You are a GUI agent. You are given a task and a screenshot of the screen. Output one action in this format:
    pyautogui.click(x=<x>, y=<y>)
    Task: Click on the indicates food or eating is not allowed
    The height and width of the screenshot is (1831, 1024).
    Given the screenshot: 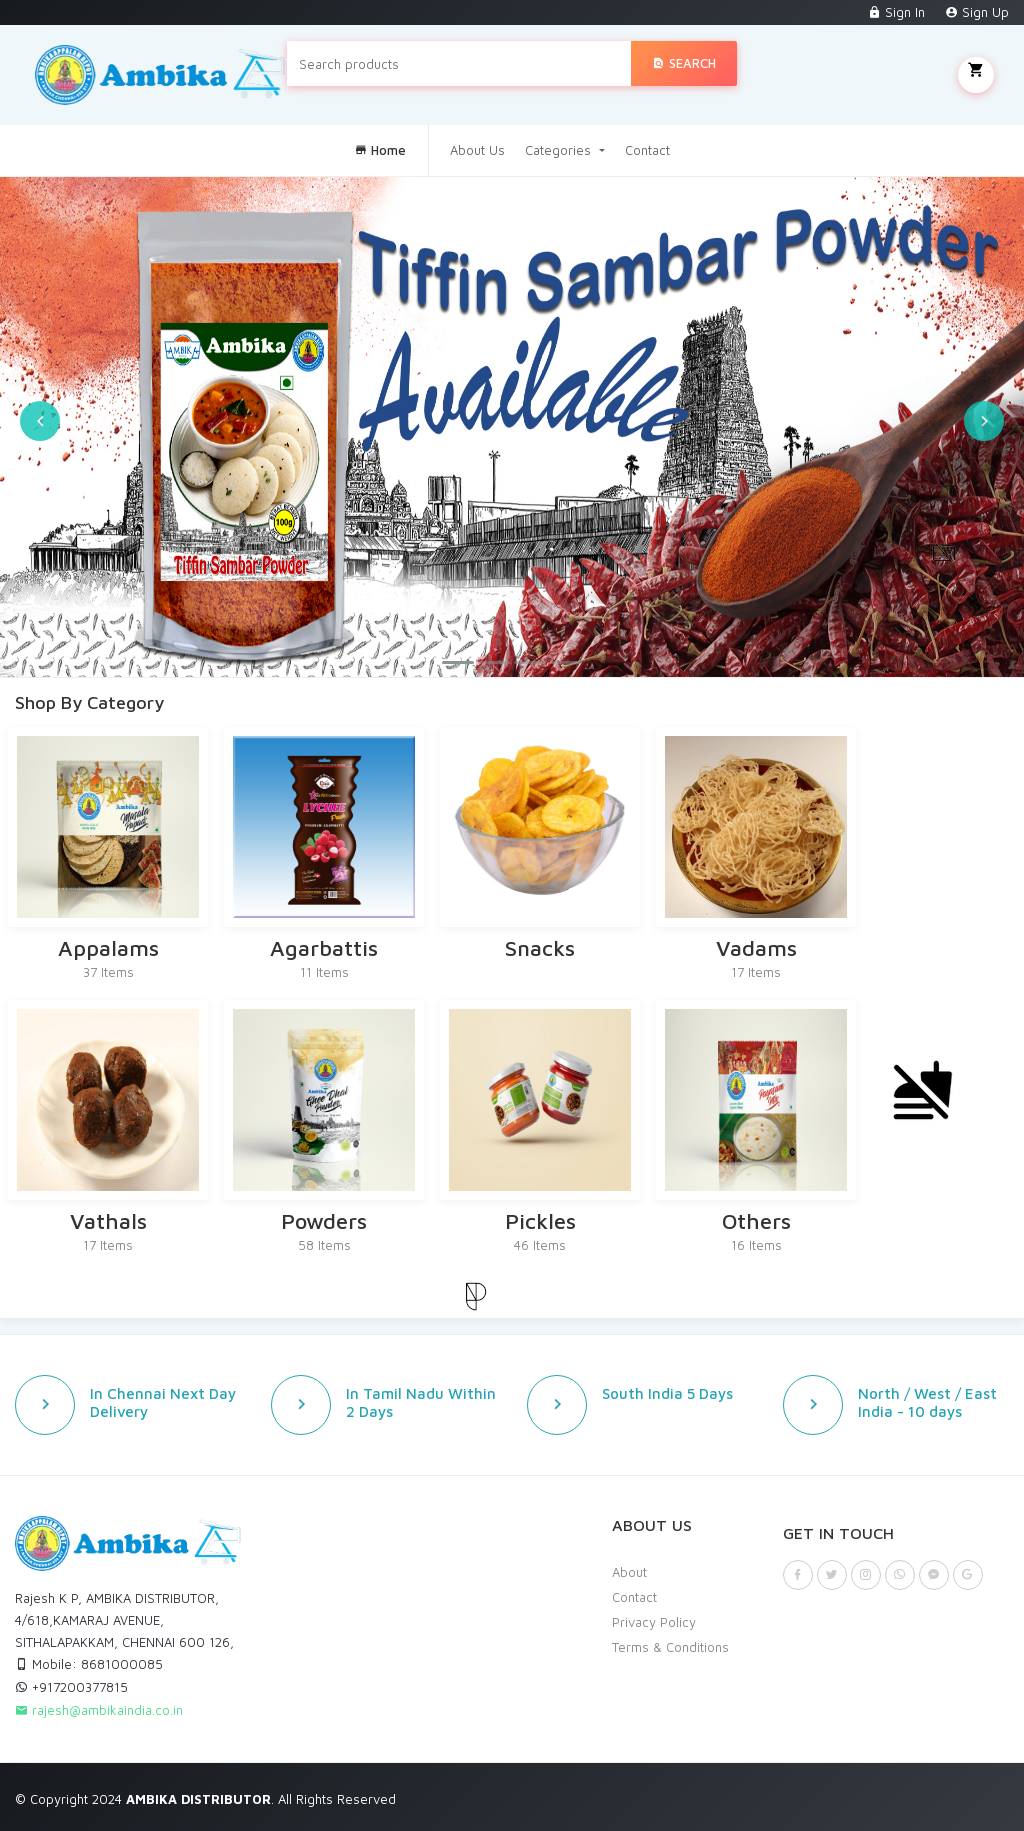 What is the action you would take?
    pyautogui.click(x=923, y=1090)
    